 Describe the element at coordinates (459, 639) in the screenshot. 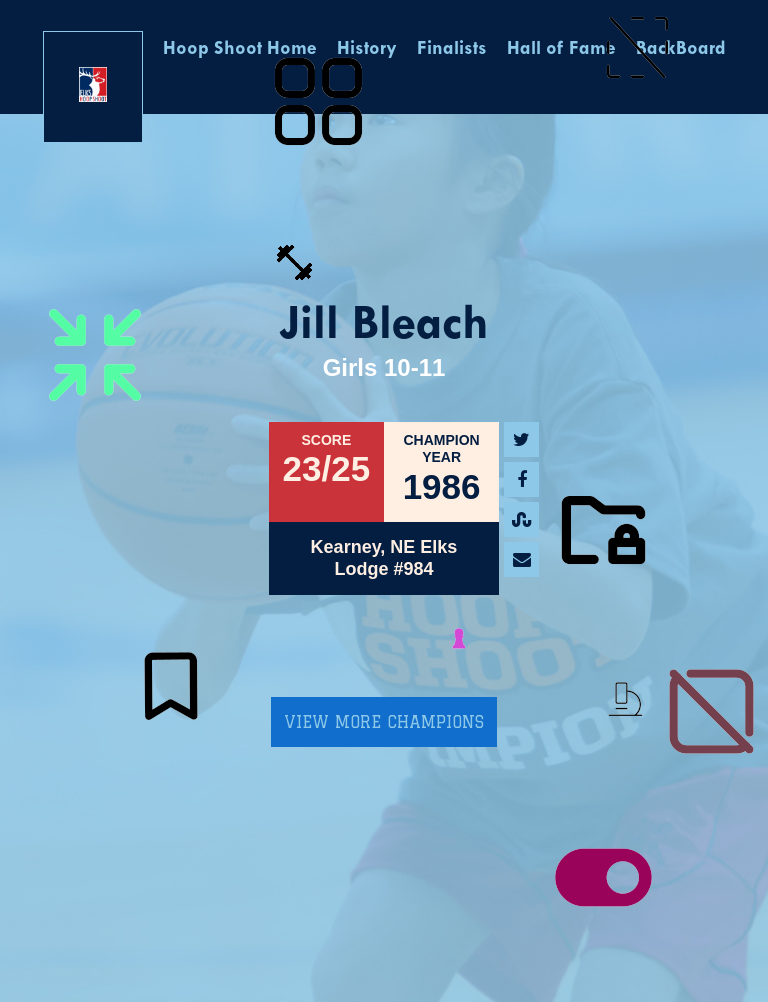

I see `play chess or access chess game` at that location.